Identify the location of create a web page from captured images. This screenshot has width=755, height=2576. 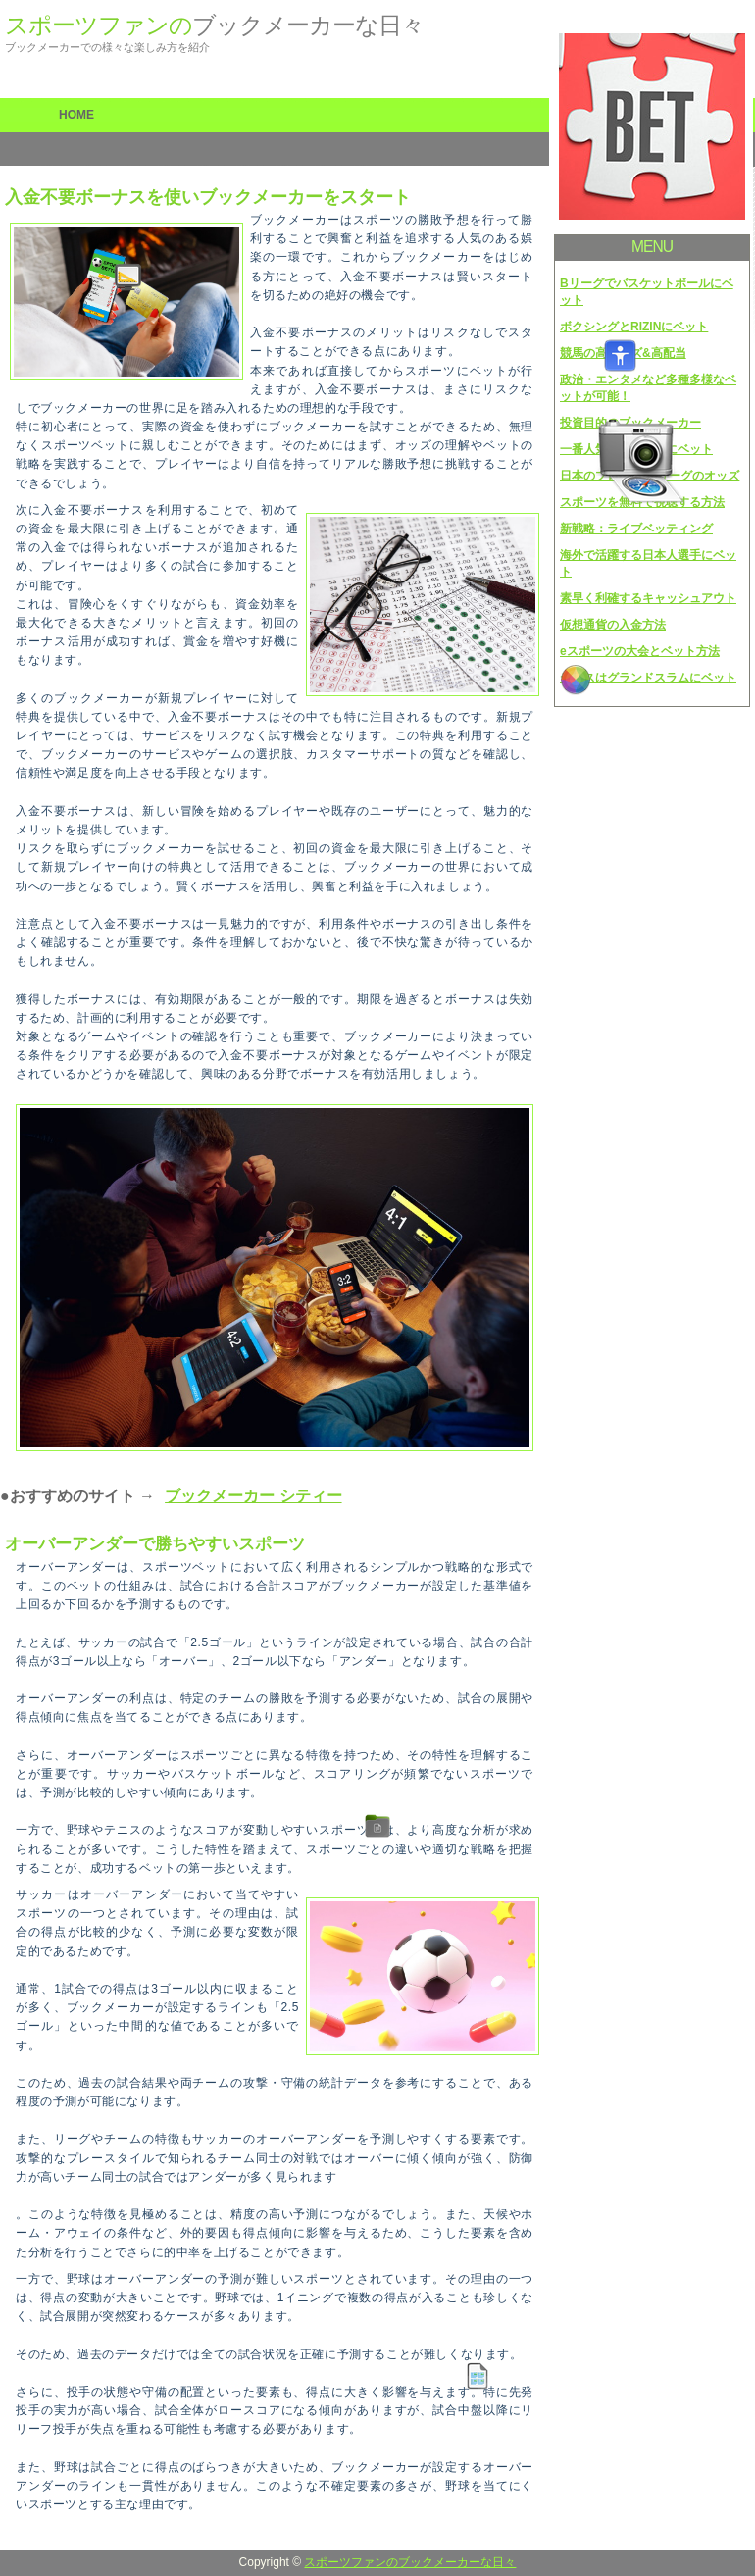
(635, 461).